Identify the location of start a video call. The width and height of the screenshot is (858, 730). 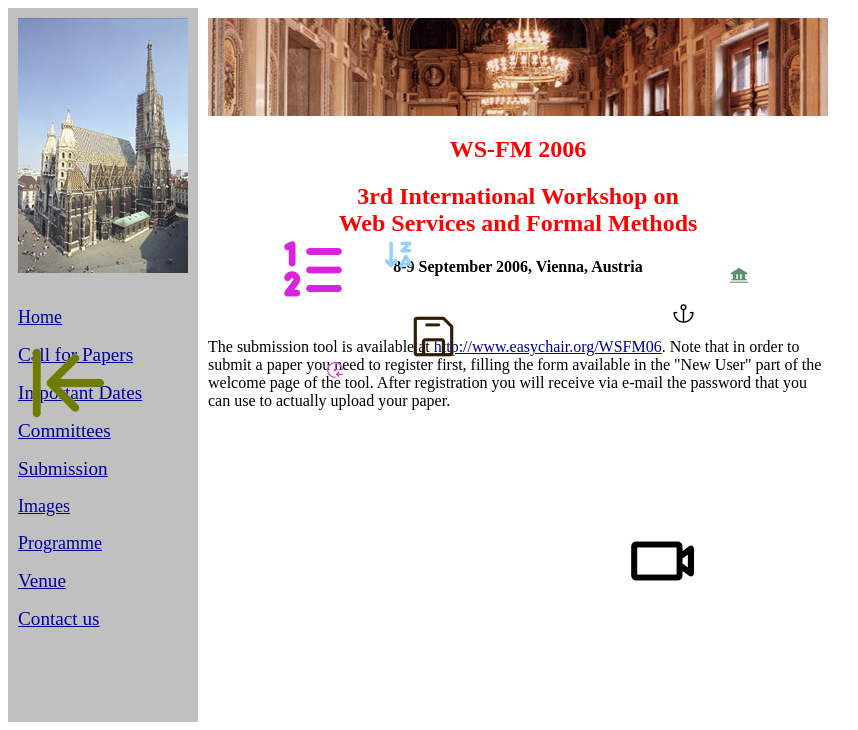
(661, 561).